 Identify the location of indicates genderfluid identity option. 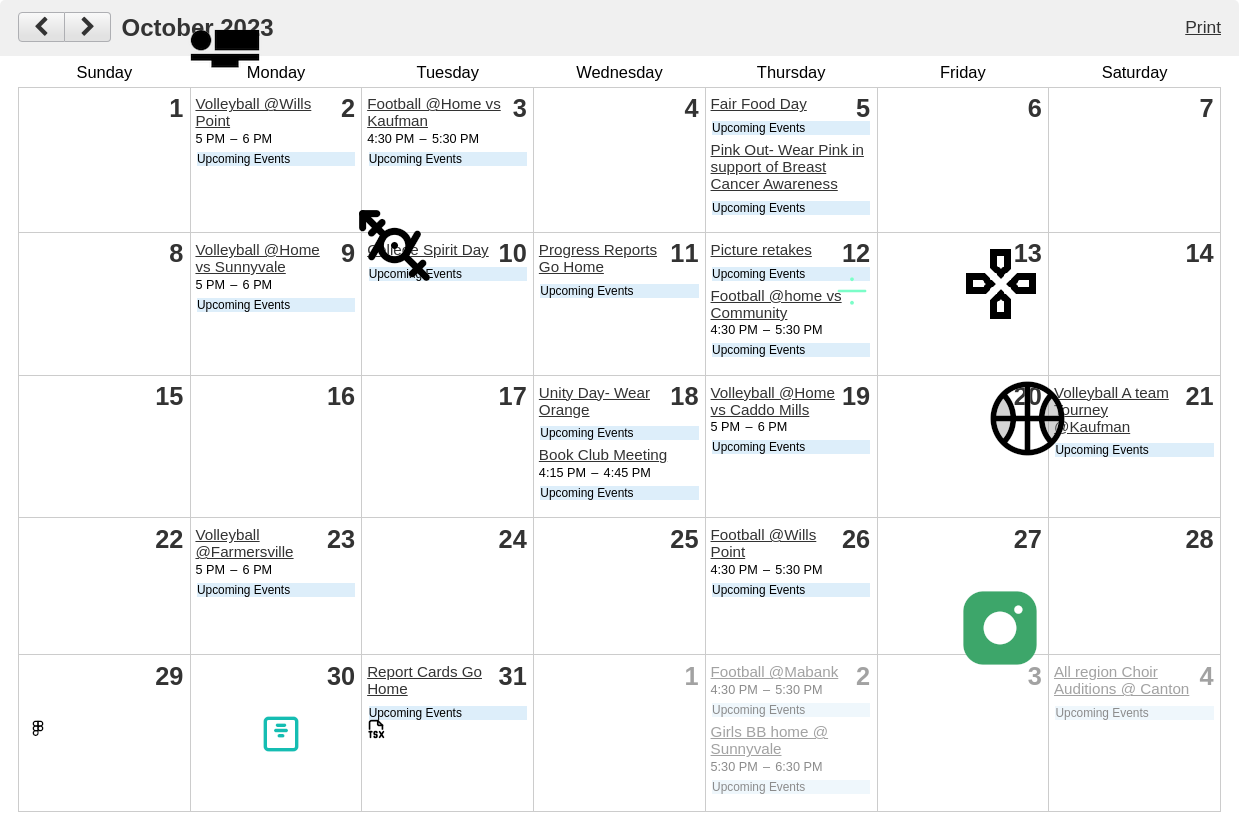
(394, 245).